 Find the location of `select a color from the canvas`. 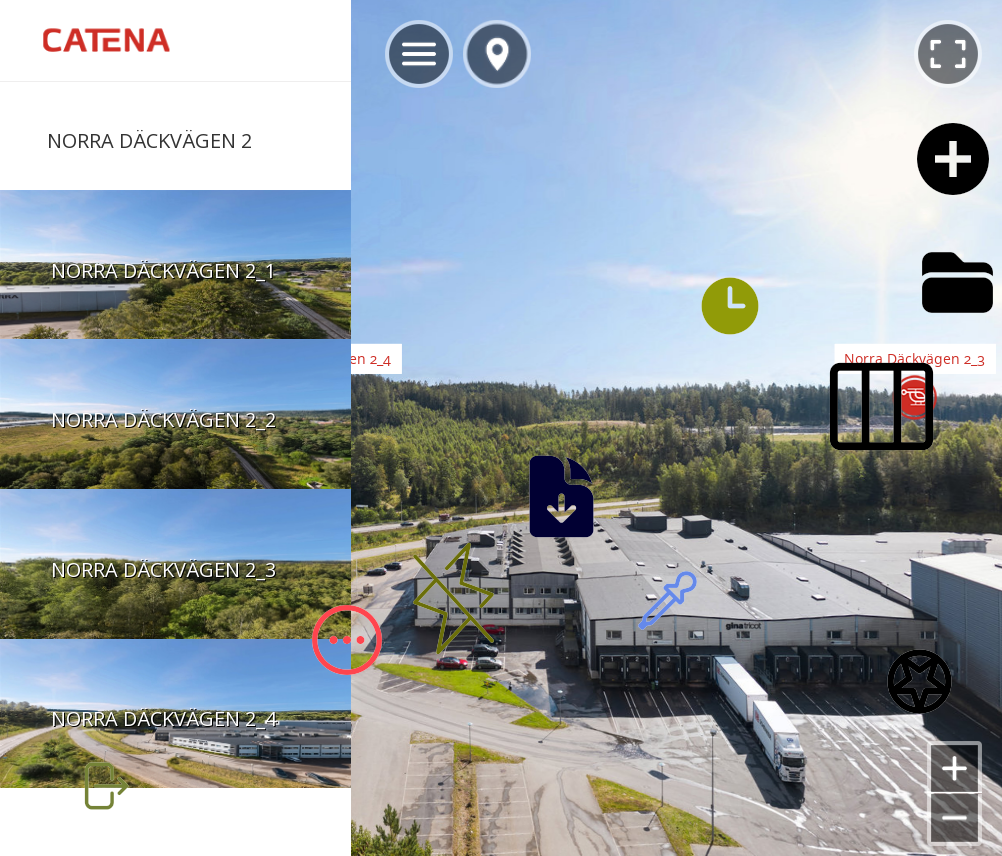

select a color from the canvas is located at coordinates (667, 600).